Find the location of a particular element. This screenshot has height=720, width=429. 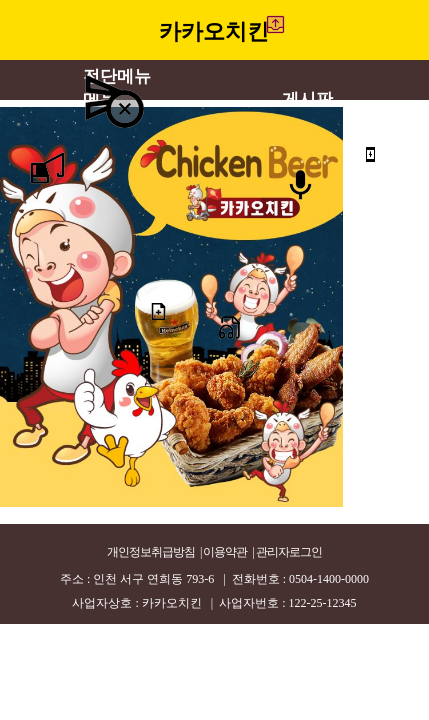

create a new document is located at coordinates (158, 311).